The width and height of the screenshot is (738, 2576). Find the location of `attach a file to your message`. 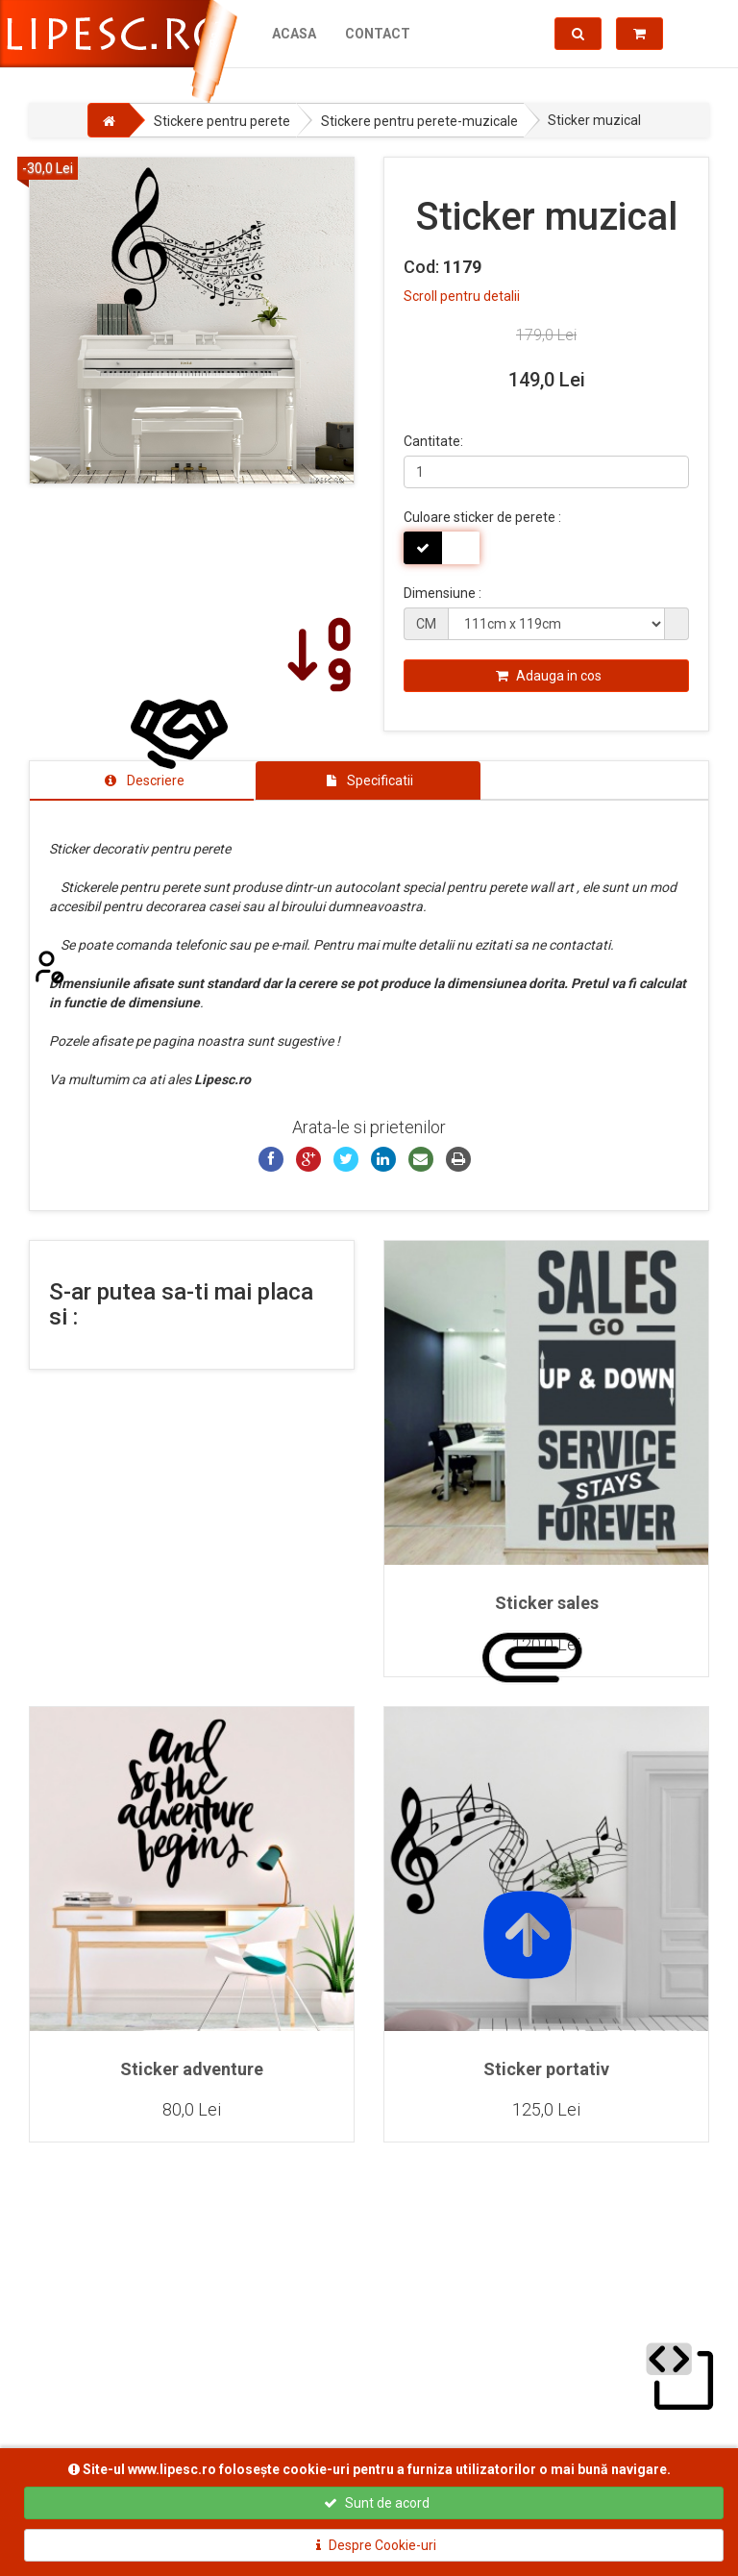

attach a file to your message is located at coordinates (529, 1657).